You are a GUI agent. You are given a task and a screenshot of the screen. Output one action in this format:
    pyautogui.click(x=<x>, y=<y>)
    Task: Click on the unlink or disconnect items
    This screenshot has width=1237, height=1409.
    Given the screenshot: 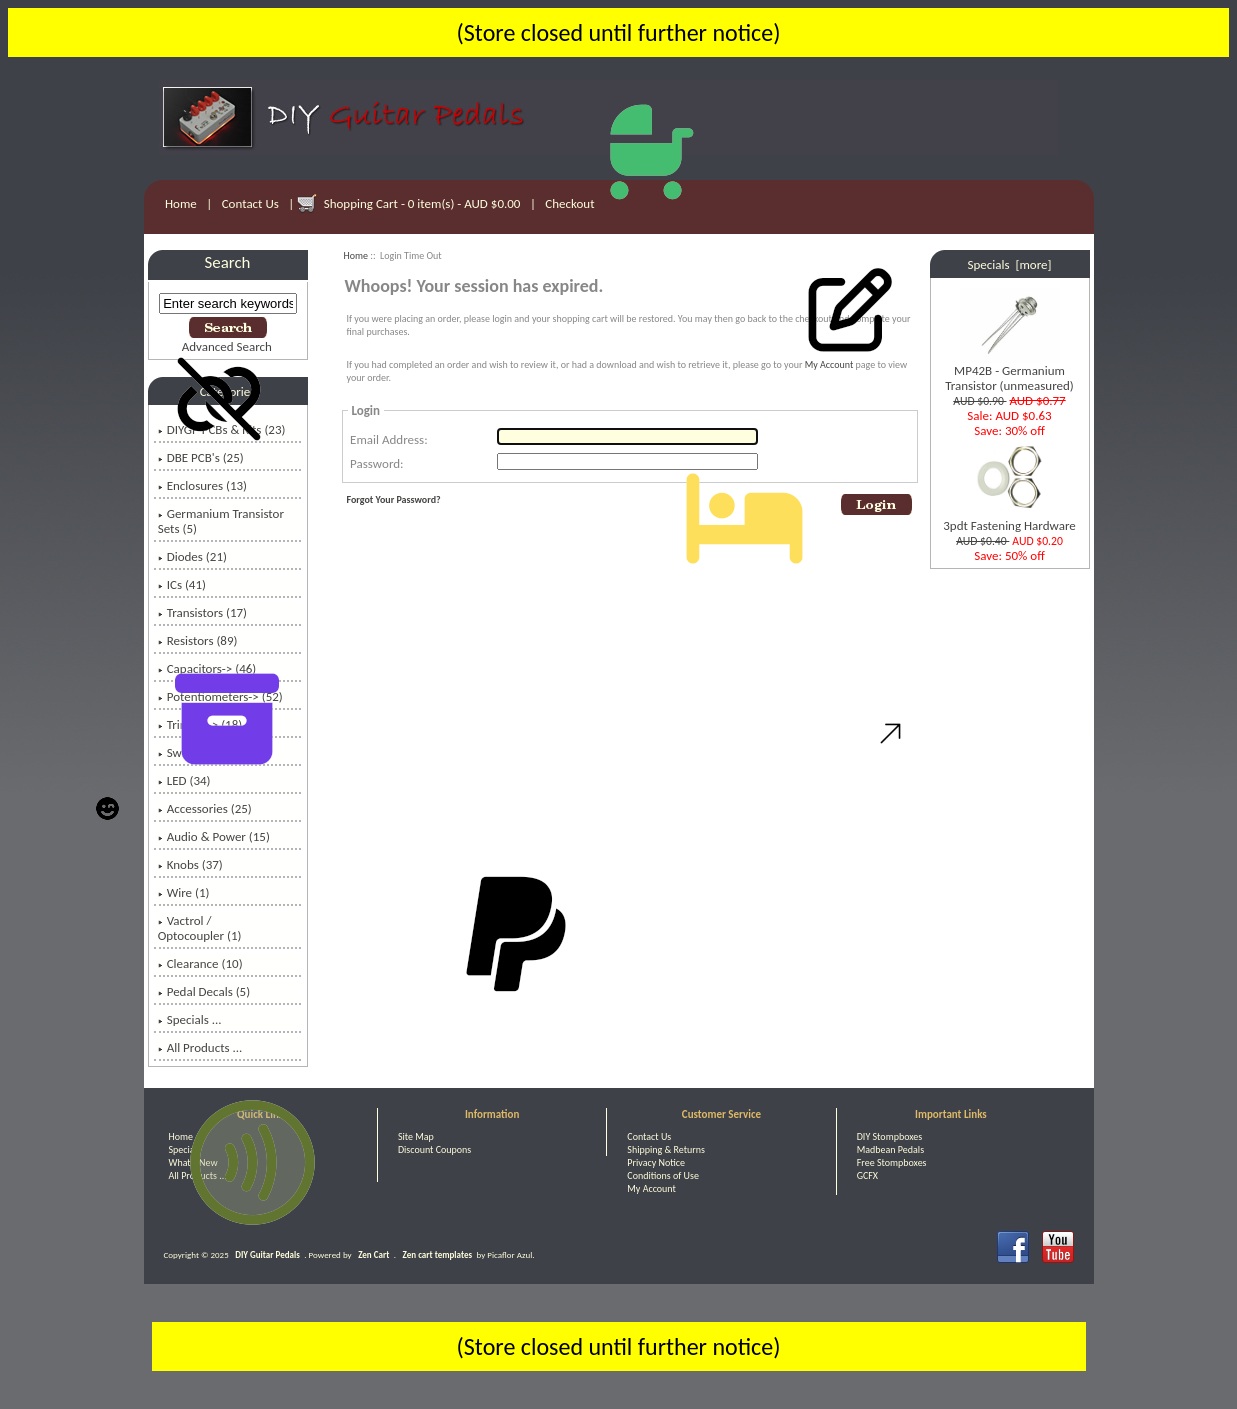 What is the action you would take?
    pyautogui.click(x=219, y=399)
    